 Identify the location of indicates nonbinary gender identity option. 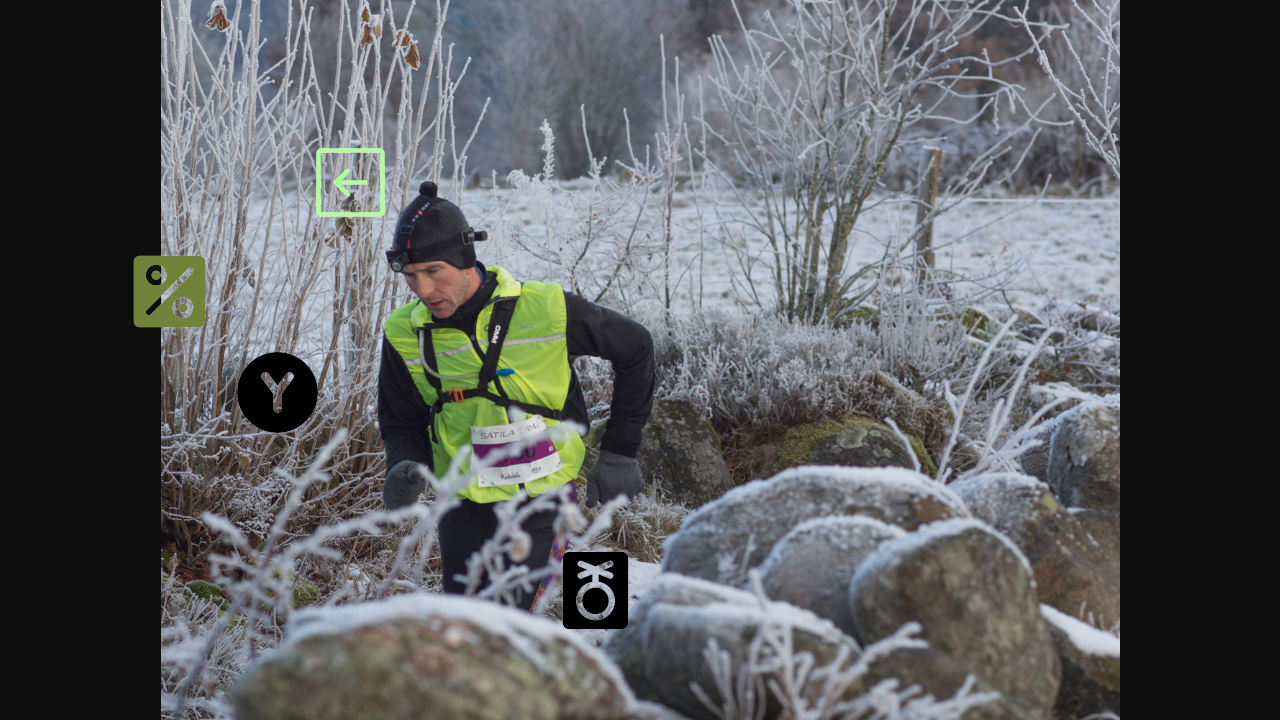
(595, 590).